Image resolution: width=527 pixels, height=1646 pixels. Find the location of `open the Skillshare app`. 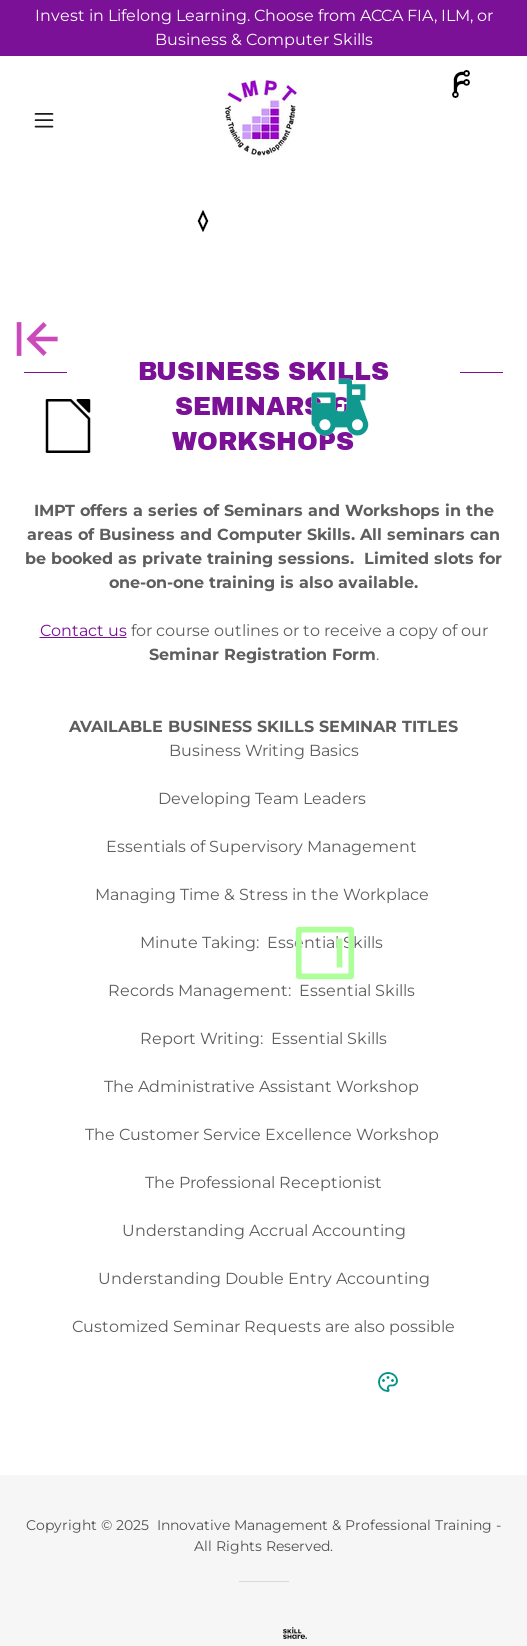

open the Skillshare app is located at coordinates (295, 1633).